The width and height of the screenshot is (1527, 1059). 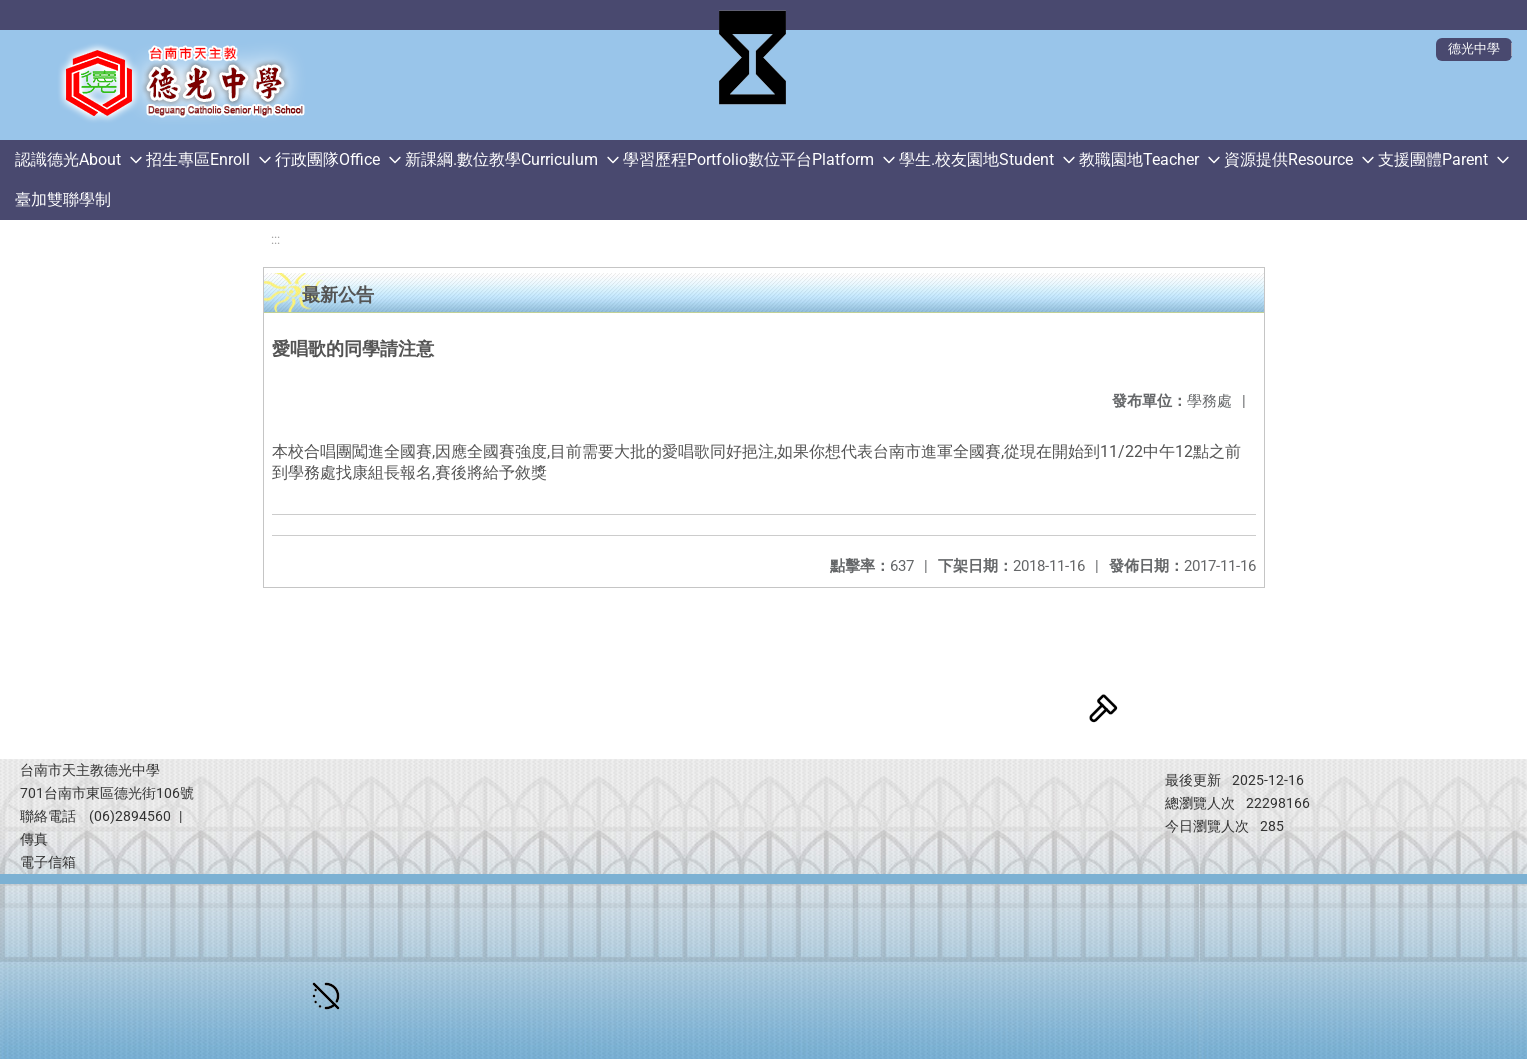 What do you see at coordinates (752, 57) in the screenshot?
I see `indicates a process is in progress or loading` at bounding box center [752, 57].